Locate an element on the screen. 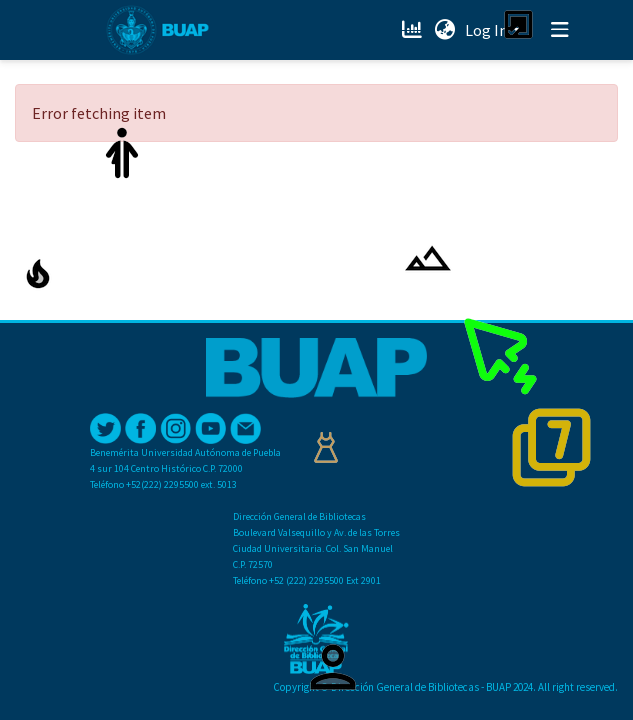 Image resolution: width=633 pixels, height=720 pixels. view your profile is located at coordinates (333, 667).